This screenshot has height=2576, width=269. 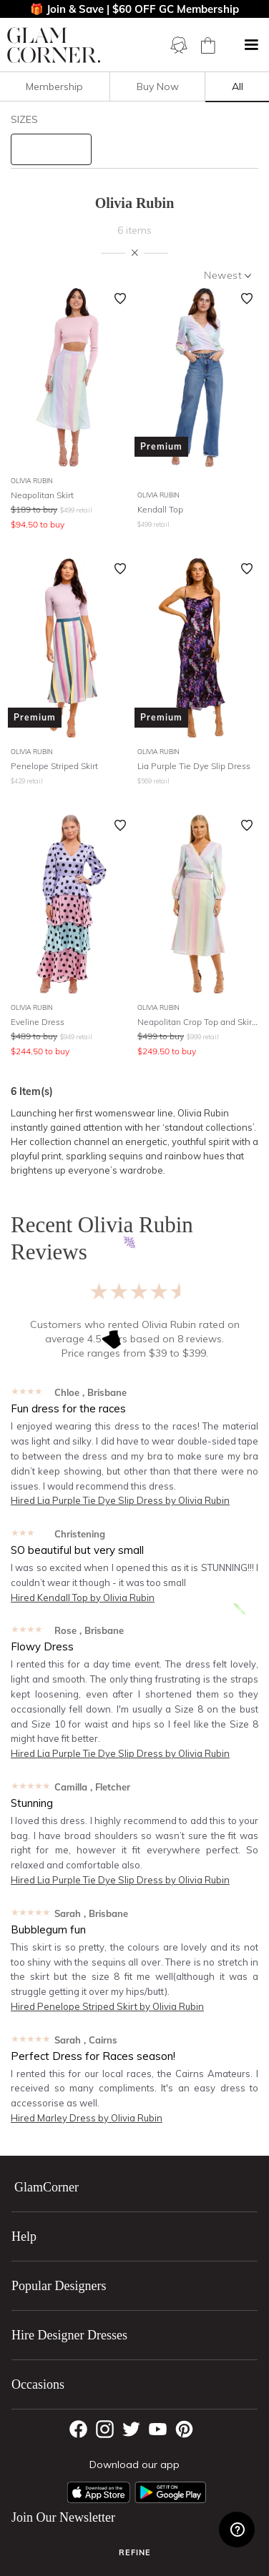 What do you see at coordinates (112, 1339) in the screenshot?
I see `select algeria as your country or region` at bounding box center [112, 1339].